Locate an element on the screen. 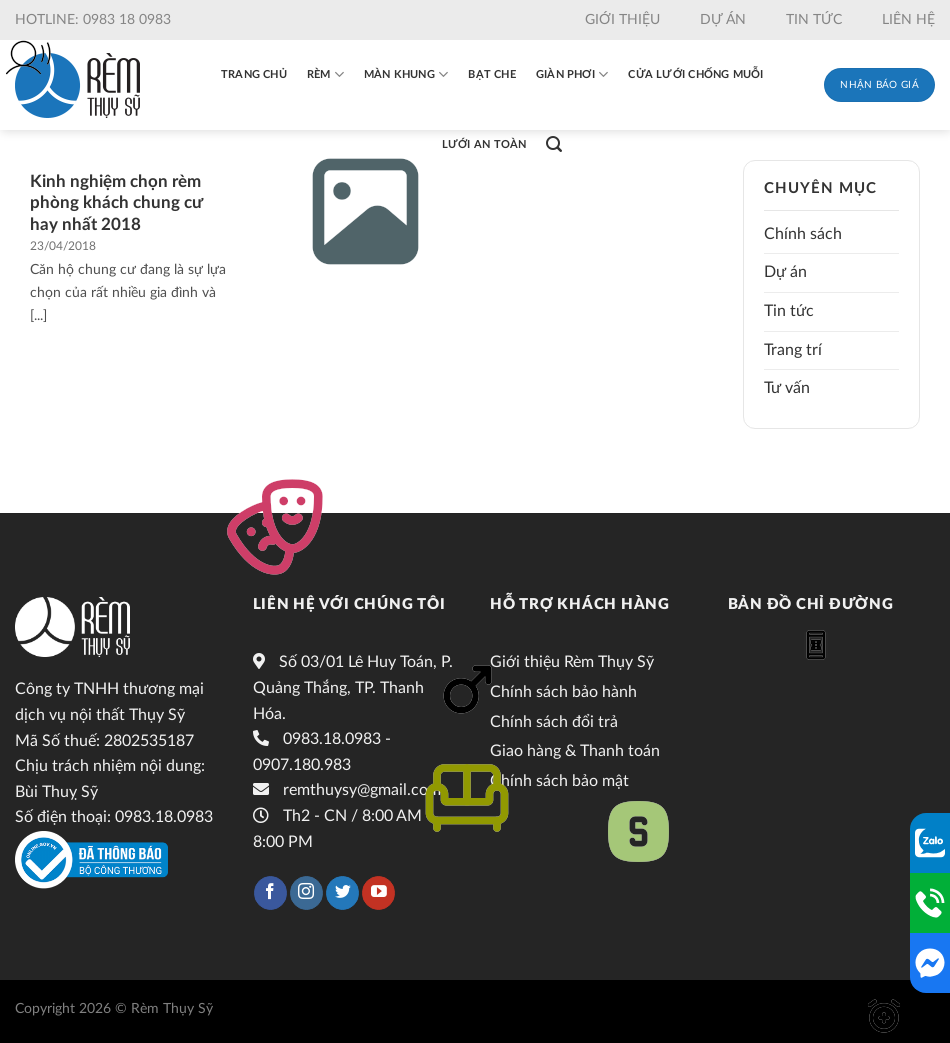 The image size is (950, 1043). add a new alarm is located at coordinates (884, 1016).